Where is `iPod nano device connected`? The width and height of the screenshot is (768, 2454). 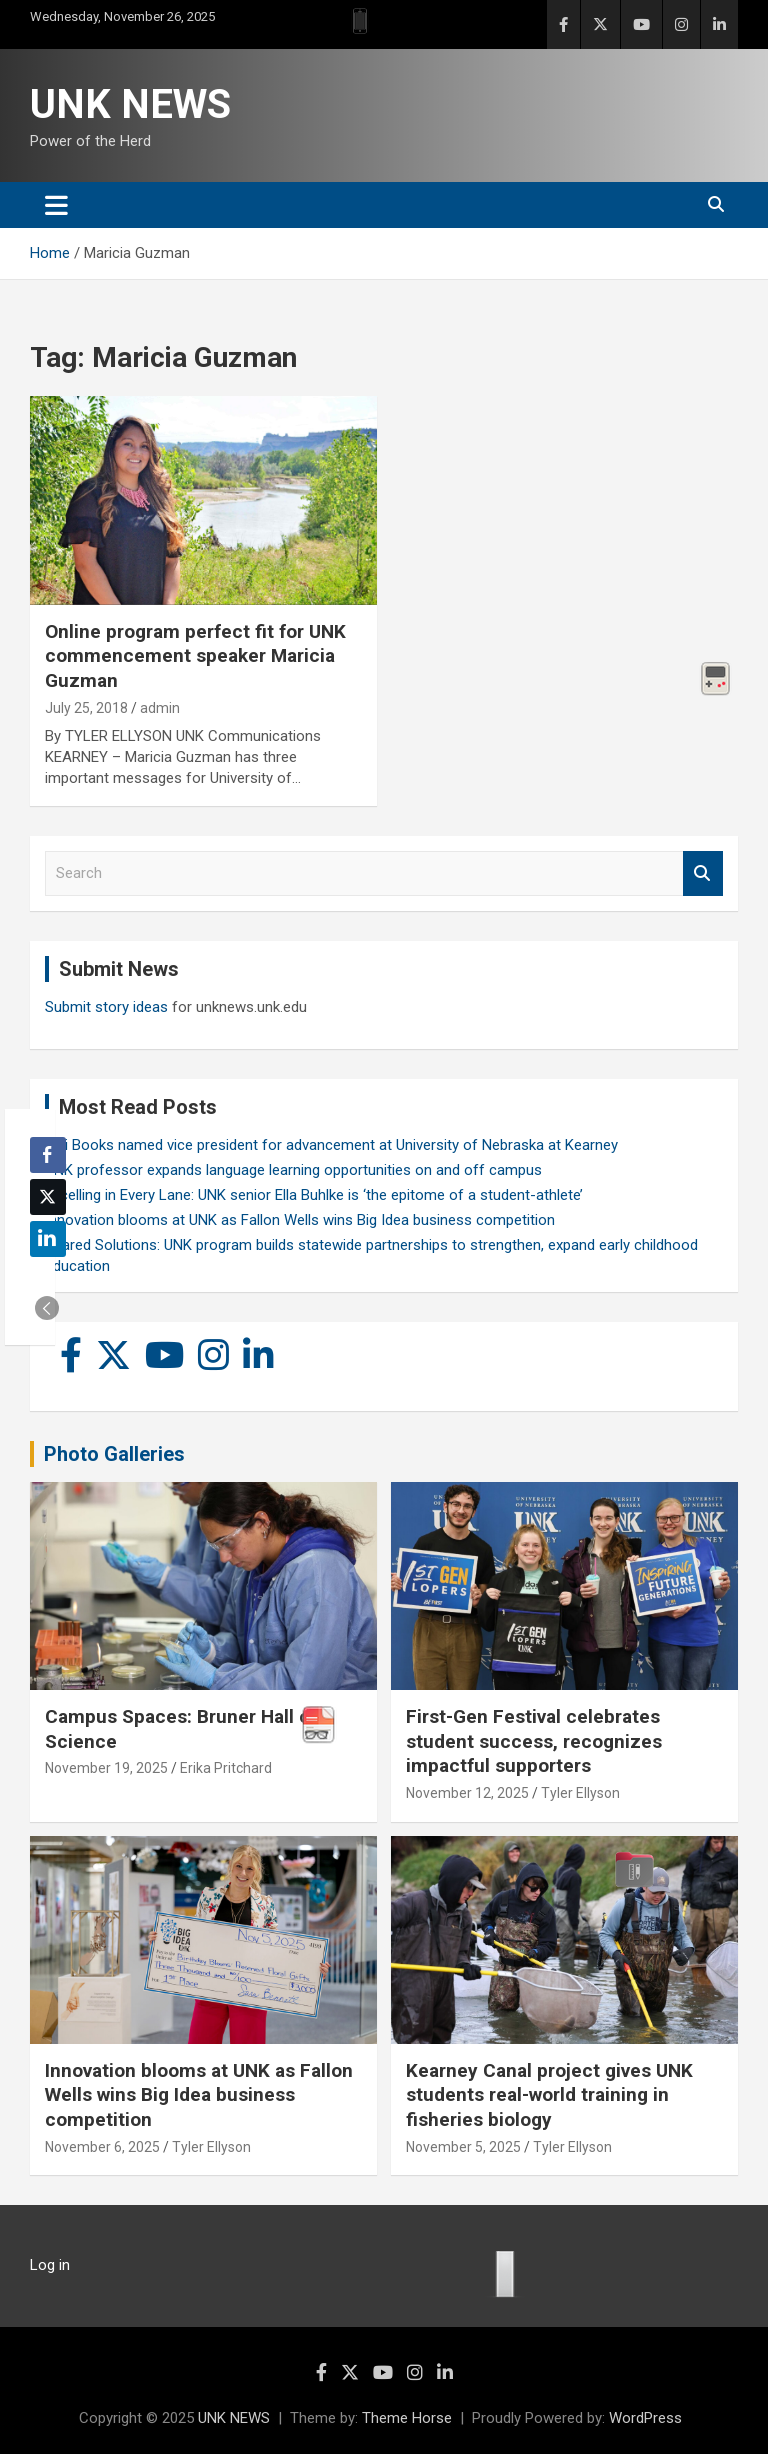
iPod nano device connected is located at coordinates (505, 2275).